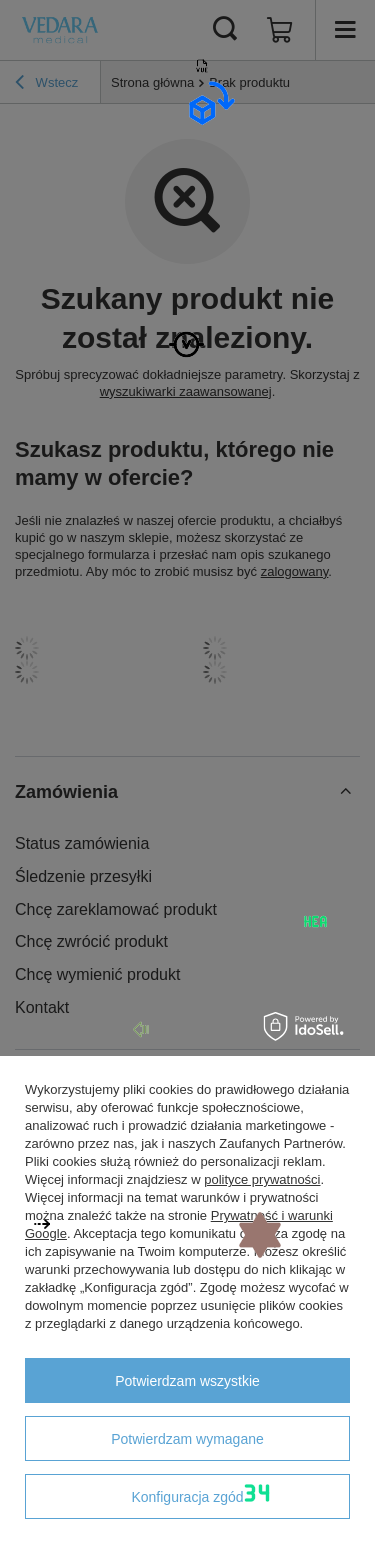  What do you see at coordinates (315, 921) in the screenshot?
I see `indicates HTTP HEAD request method` at bounding box center [315, 921].